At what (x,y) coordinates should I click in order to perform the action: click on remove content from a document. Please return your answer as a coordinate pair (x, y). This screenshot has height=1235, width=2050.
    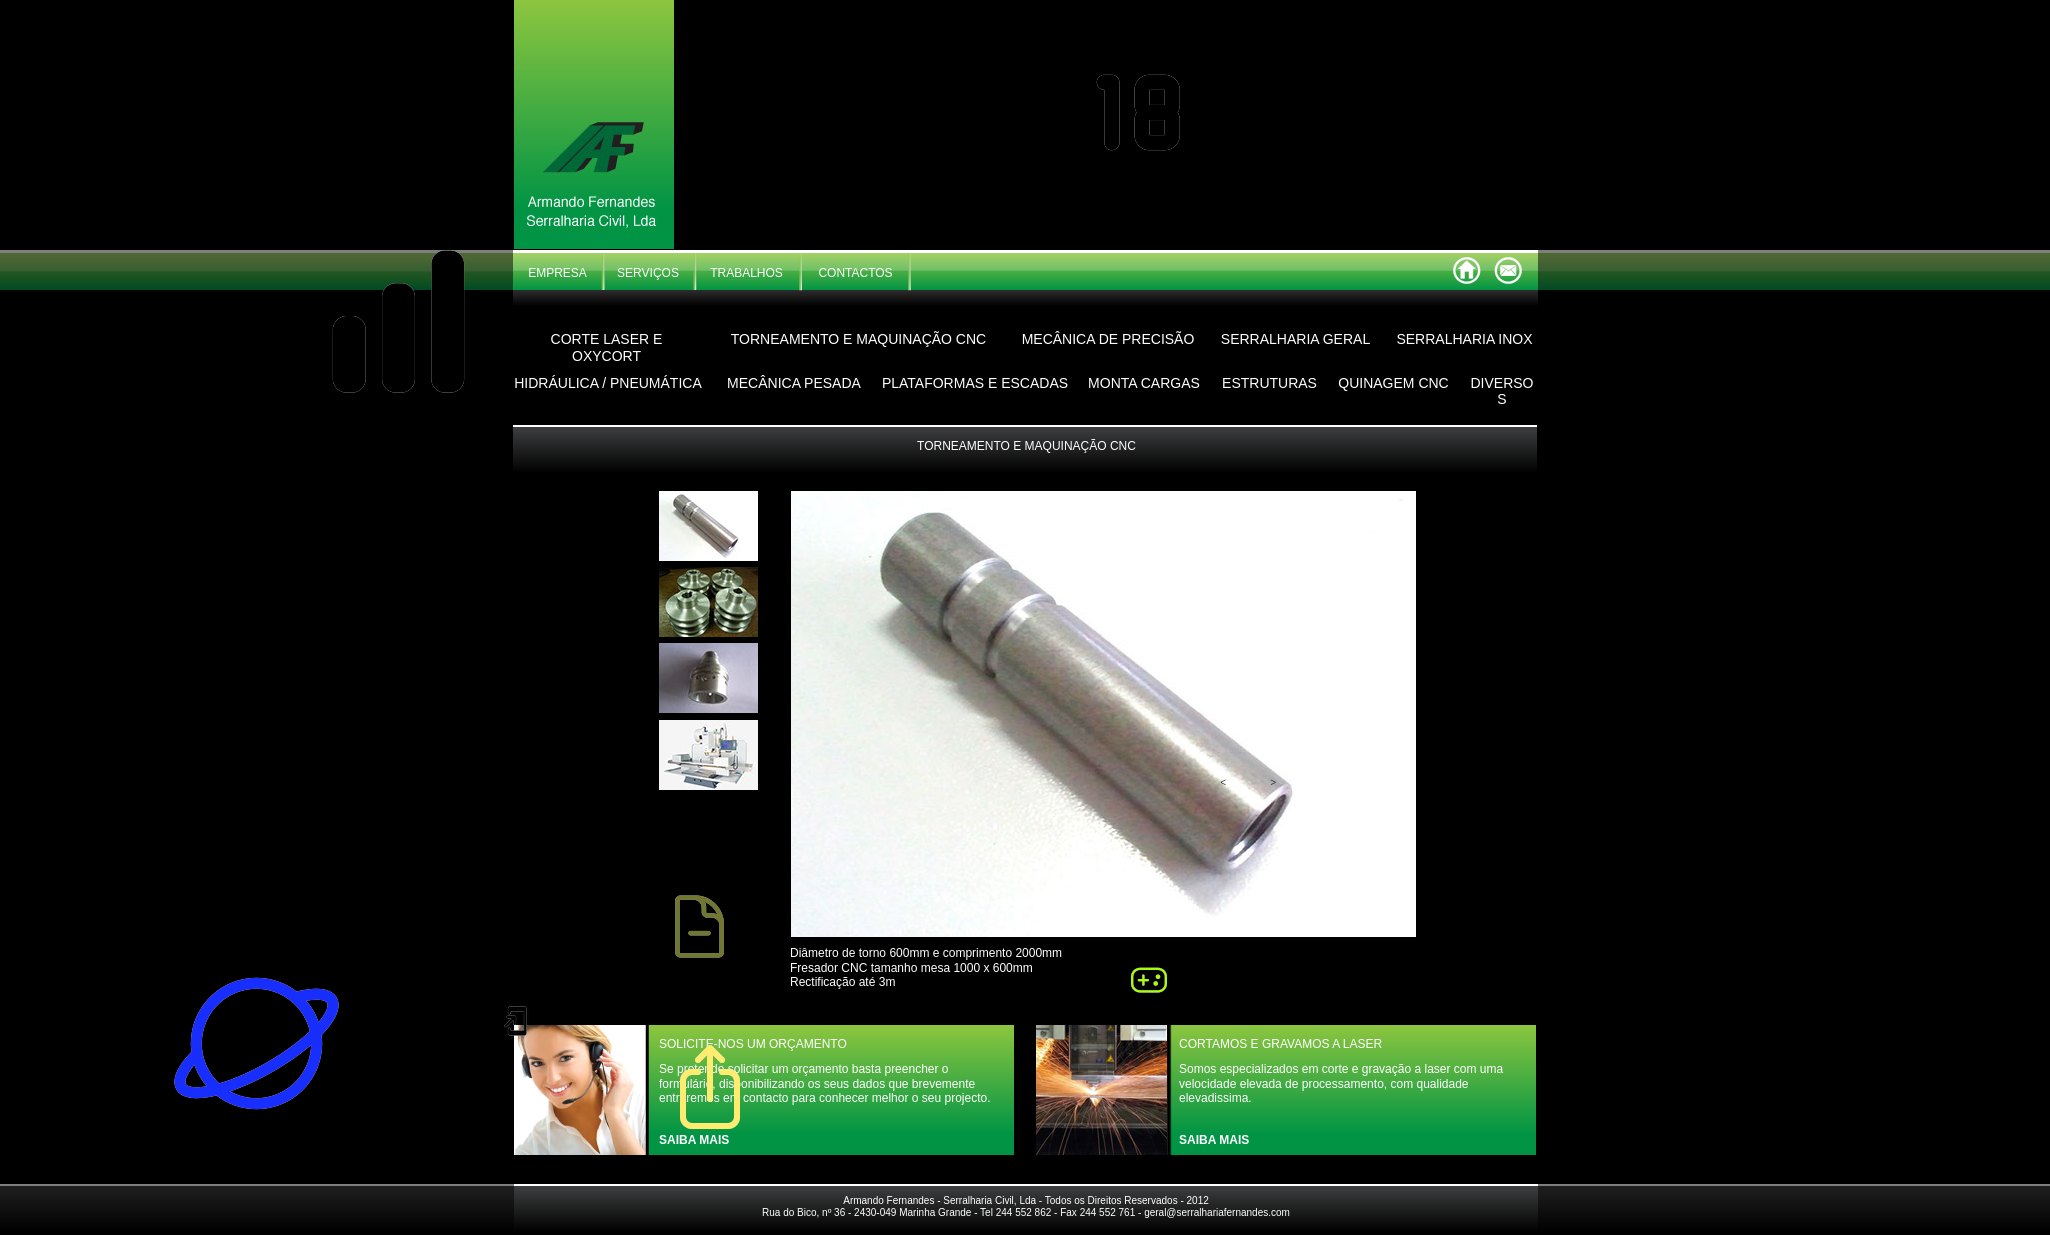
    Looking at the image, I should click on (699, 926).